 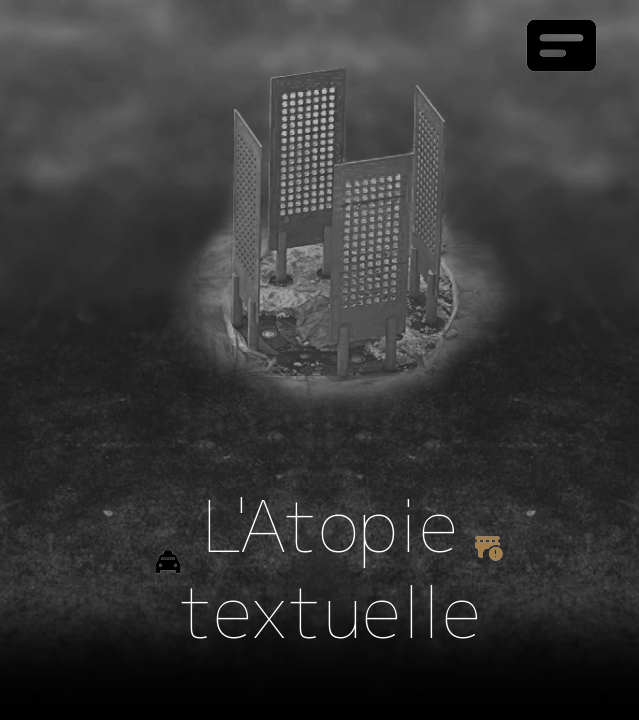 I want to click on request a taxi or cab ride, so click(x=168, y=563).